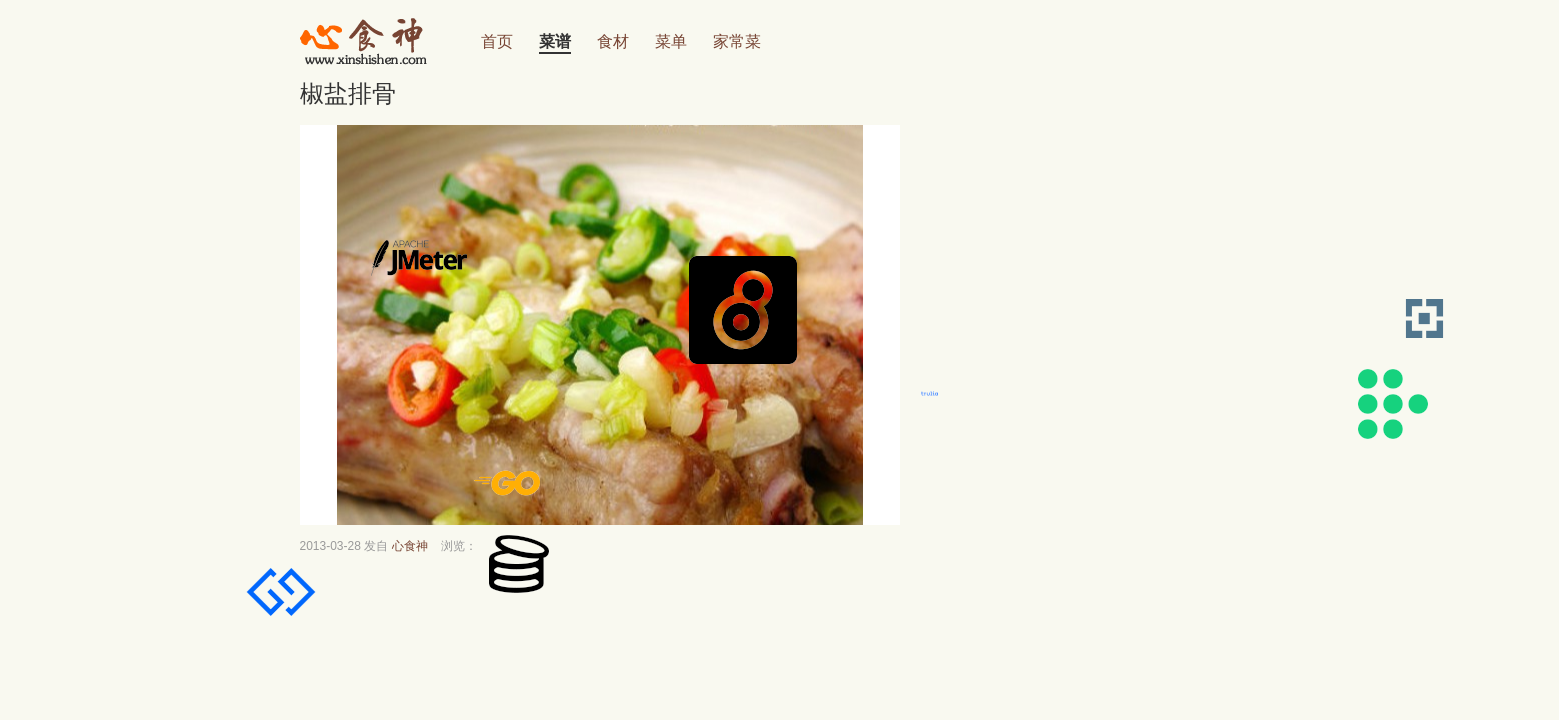  Describe the element at coordinates (519, 564) in the screenshot. I see `open the zaim personal finance app` at that location.